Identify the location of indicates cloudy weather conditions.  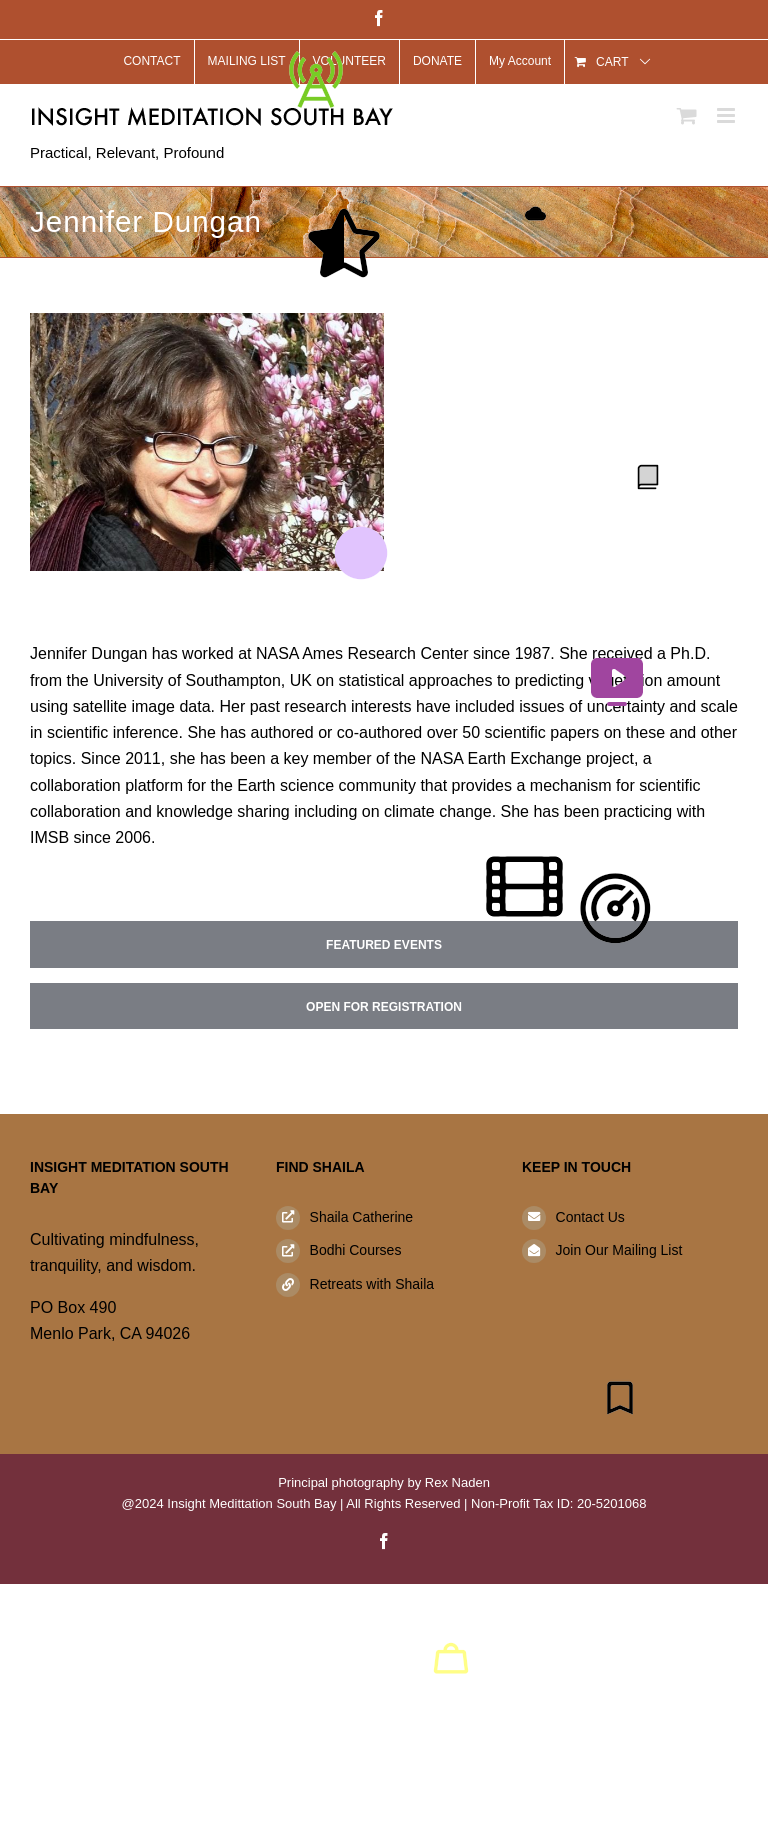
(535, 213).